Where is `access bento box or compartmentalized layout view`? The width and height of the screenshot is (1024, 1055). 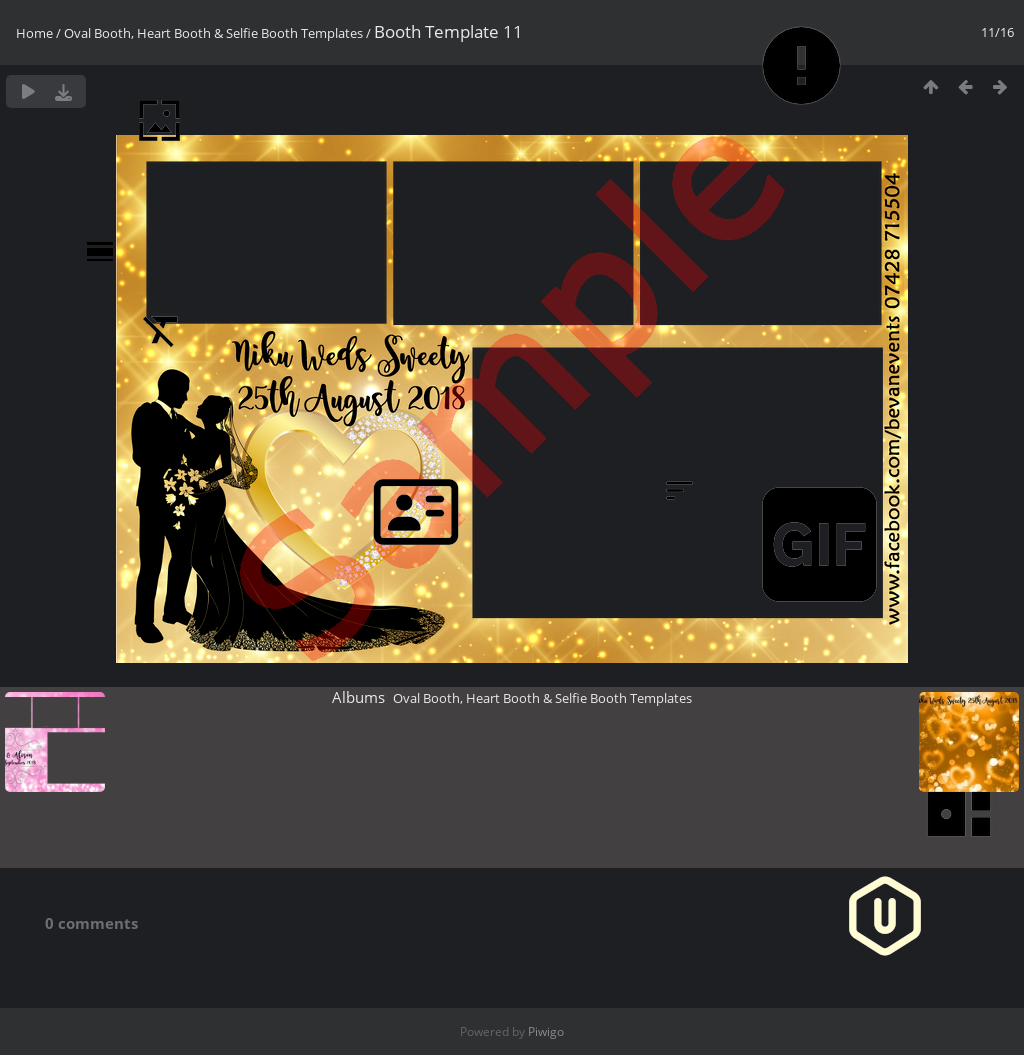
access bento box or compartmentalized layout view is located at coordinates (959, 814).